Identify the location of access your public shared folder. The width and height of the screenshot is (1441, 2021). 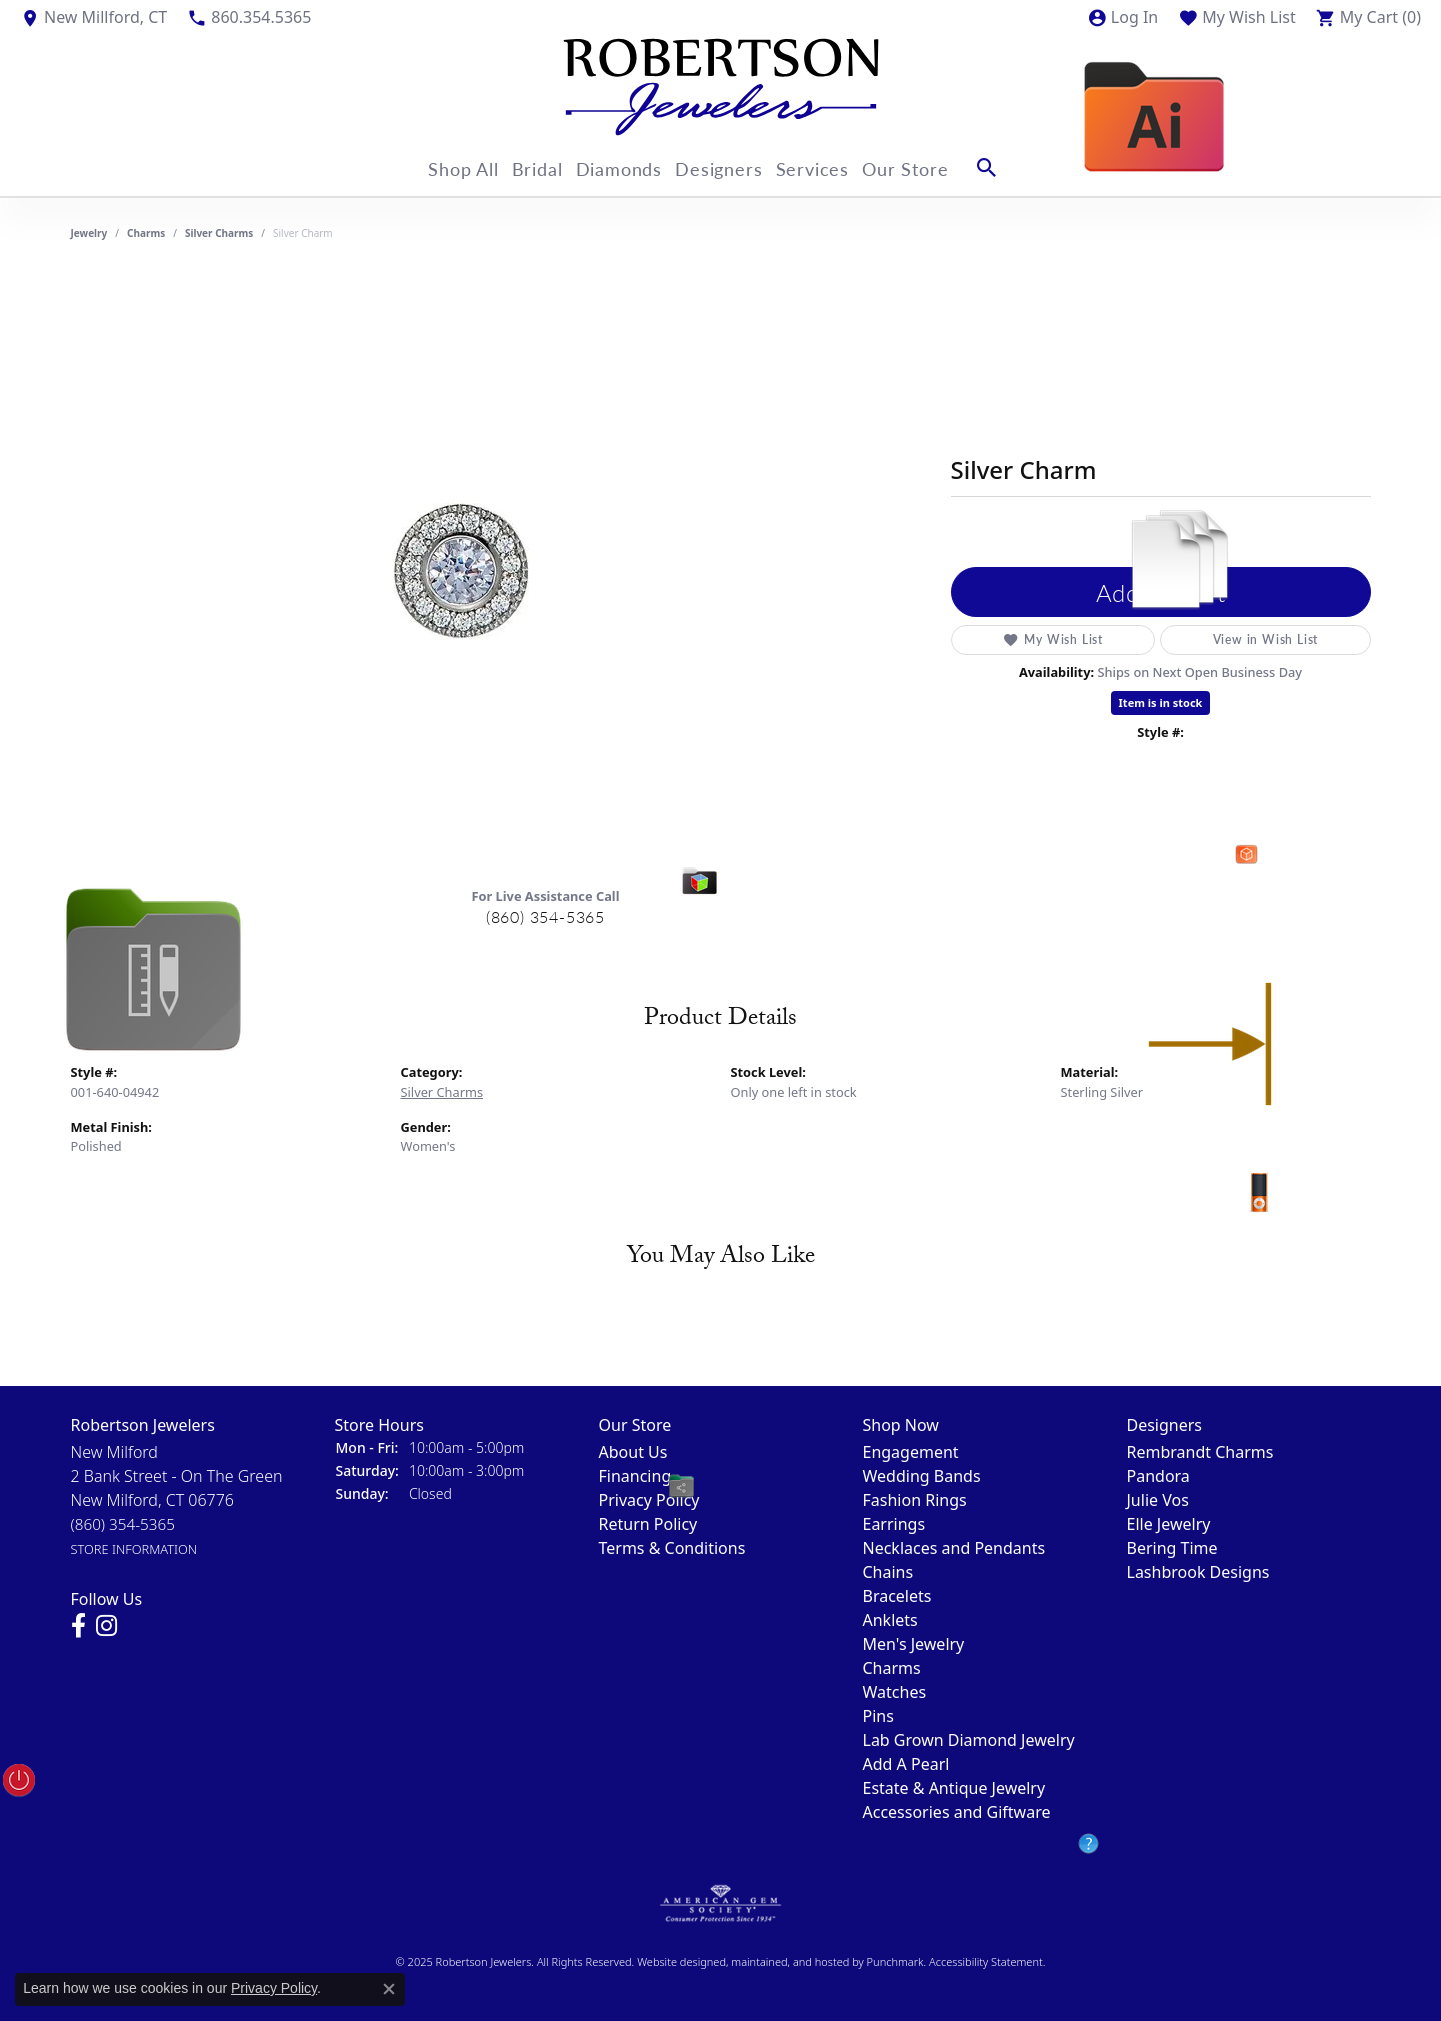
(681, 1485).